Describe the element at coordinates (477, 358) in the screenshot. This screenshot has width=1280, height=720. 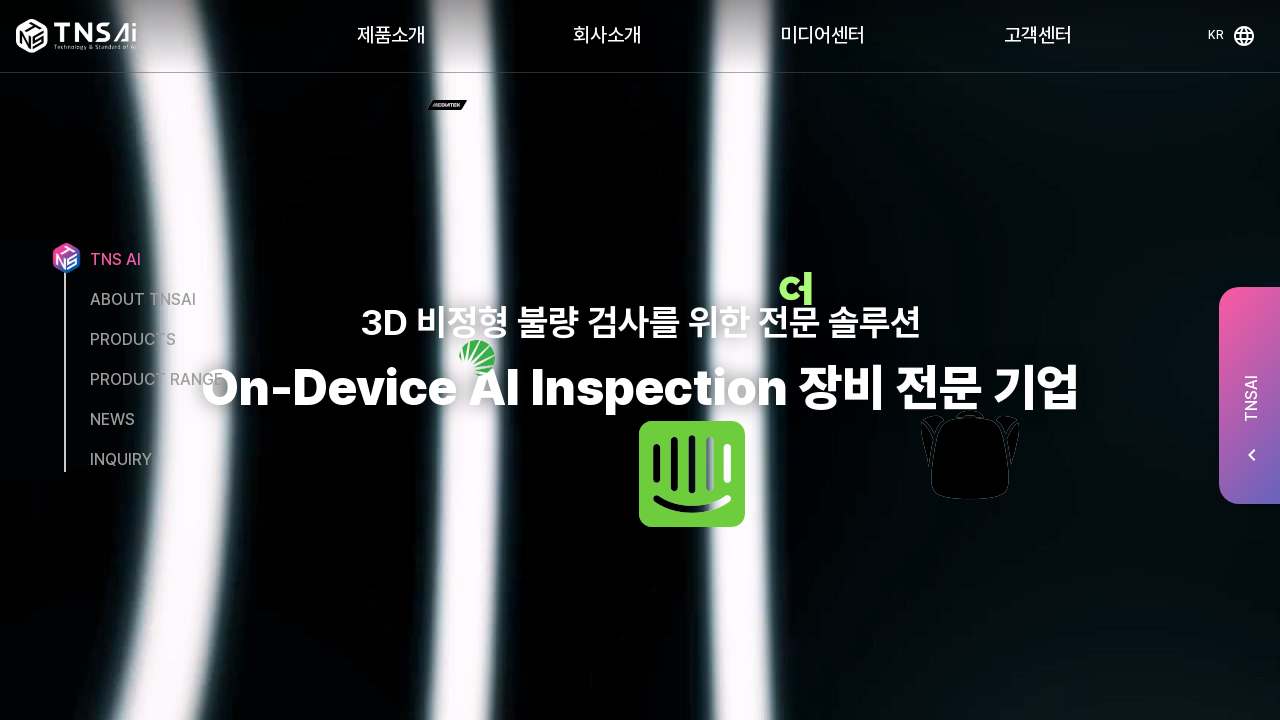
I see `apache solr search platform logo` at that location.